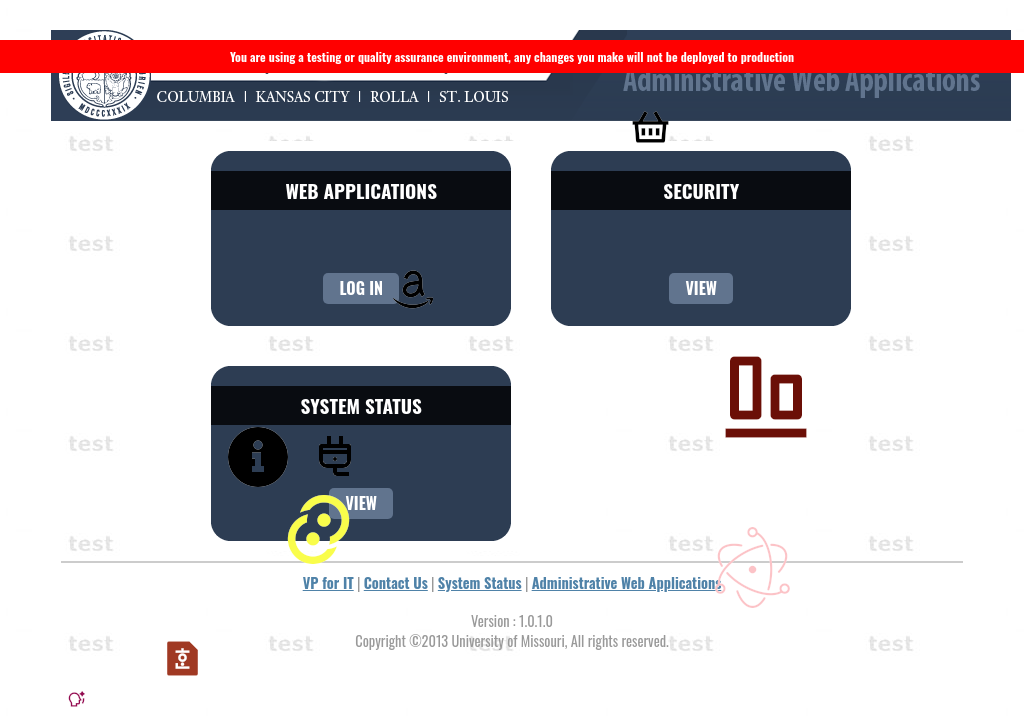 This screenshot has width=1024, height=720. What do you see at coordinates (258, 457) in the screenshot?
I see `view more information or details` at bounding box center [258, 457].